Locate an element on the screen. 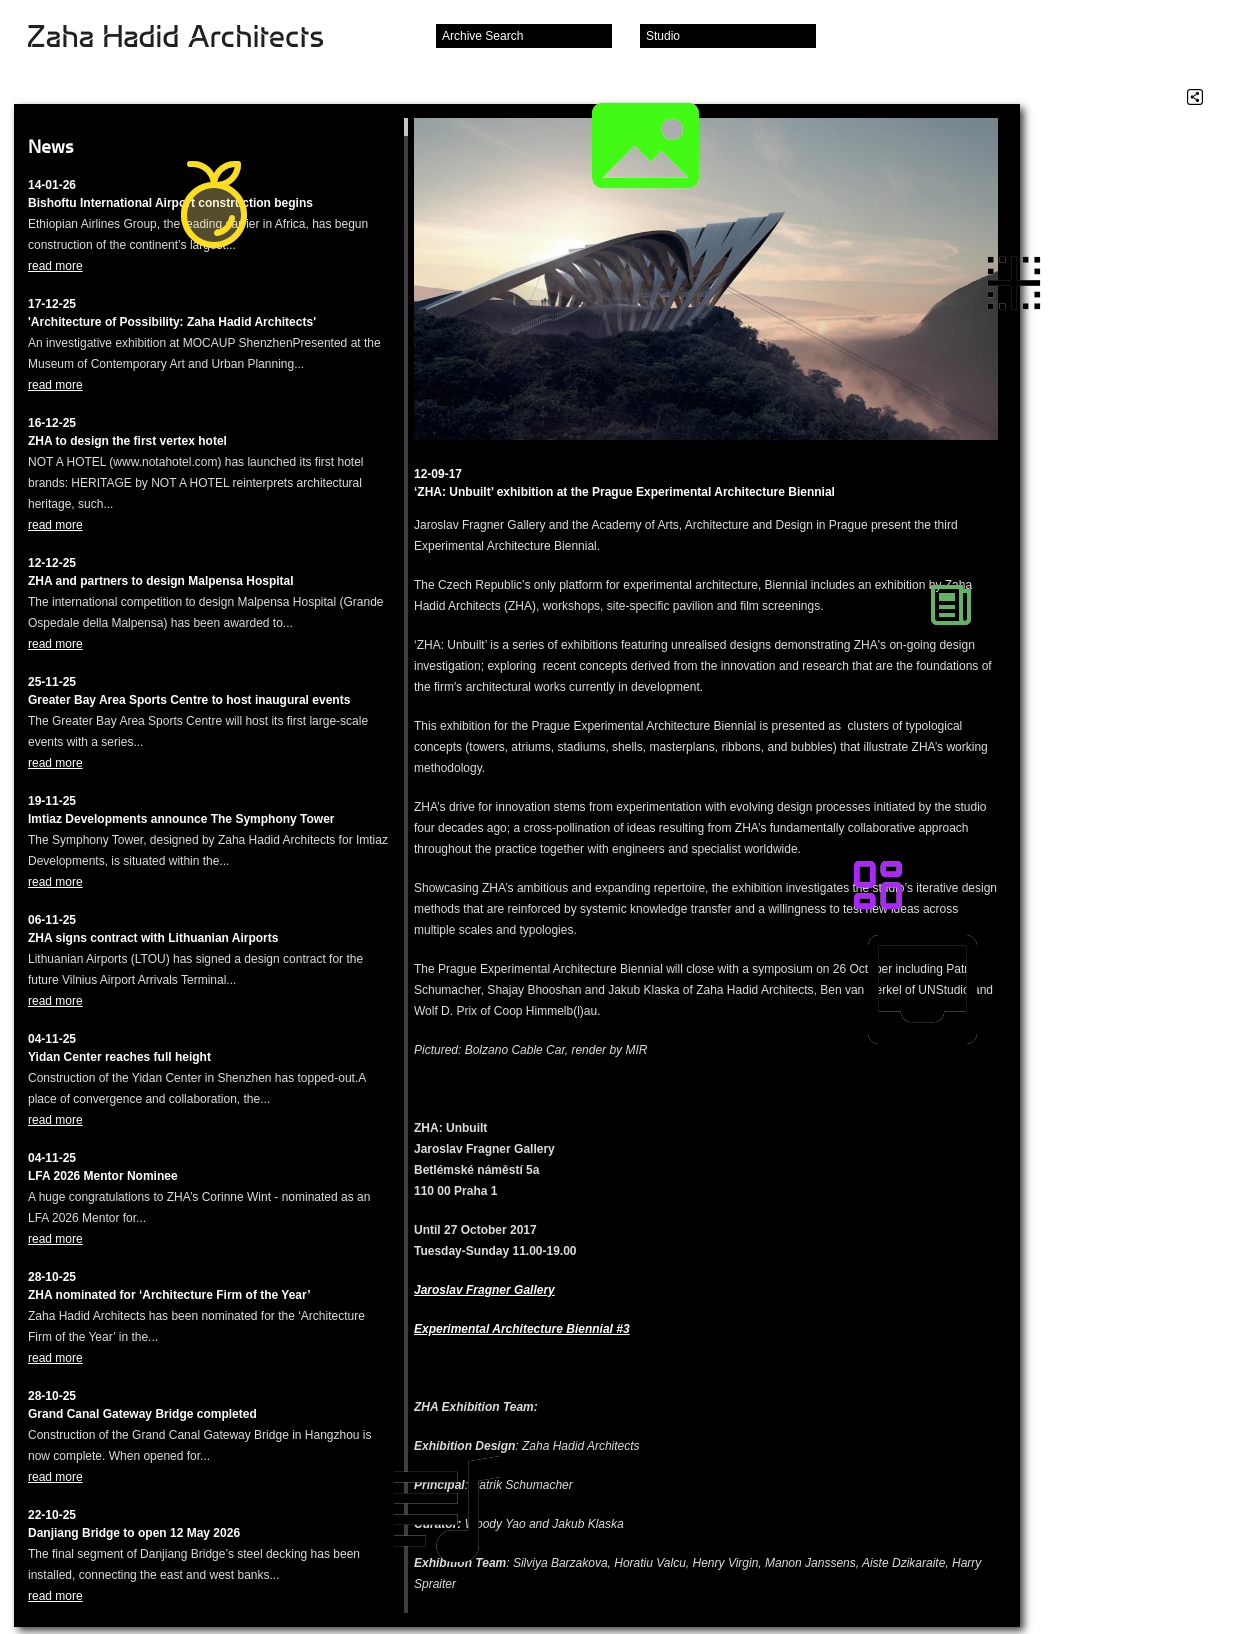 The width and height of the screenshot is (1233, 1634). apply inner borders to selected cells is located at coordinates (1014, 283).